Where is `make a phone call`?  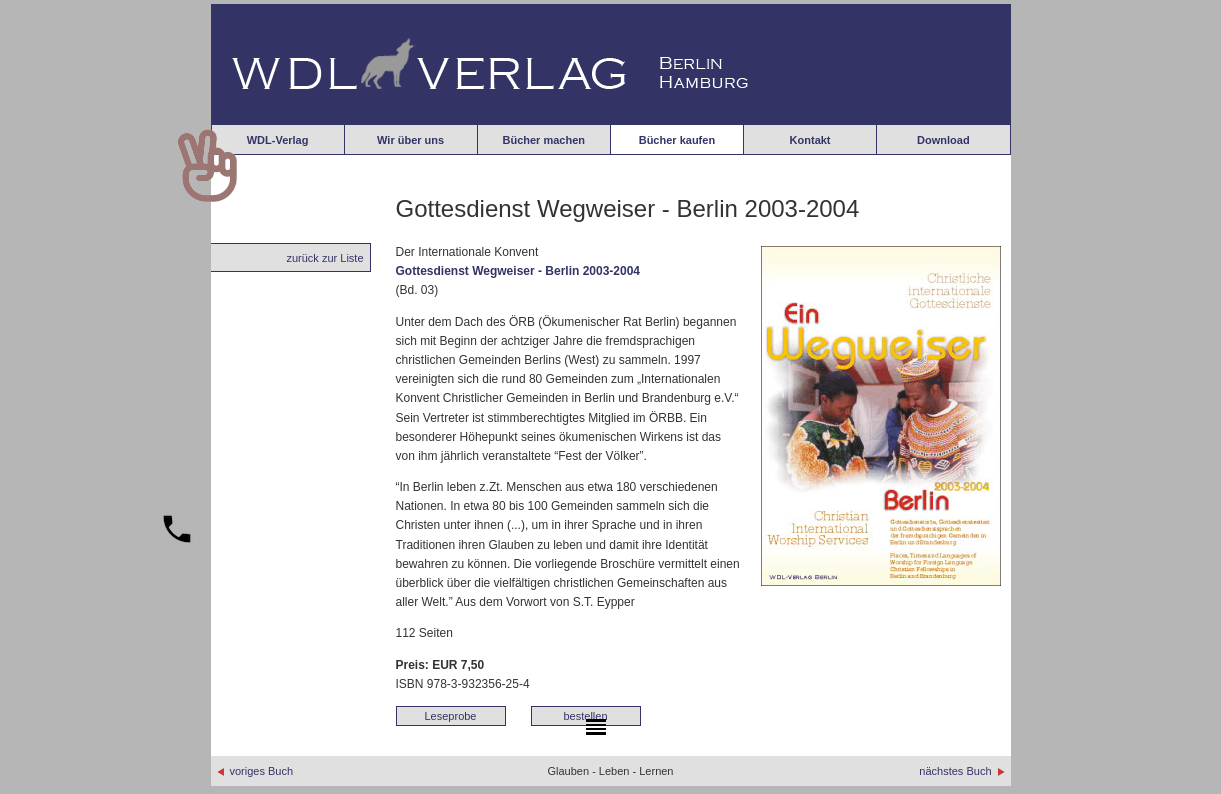 make a phone call is located at coordinates (177, 529).